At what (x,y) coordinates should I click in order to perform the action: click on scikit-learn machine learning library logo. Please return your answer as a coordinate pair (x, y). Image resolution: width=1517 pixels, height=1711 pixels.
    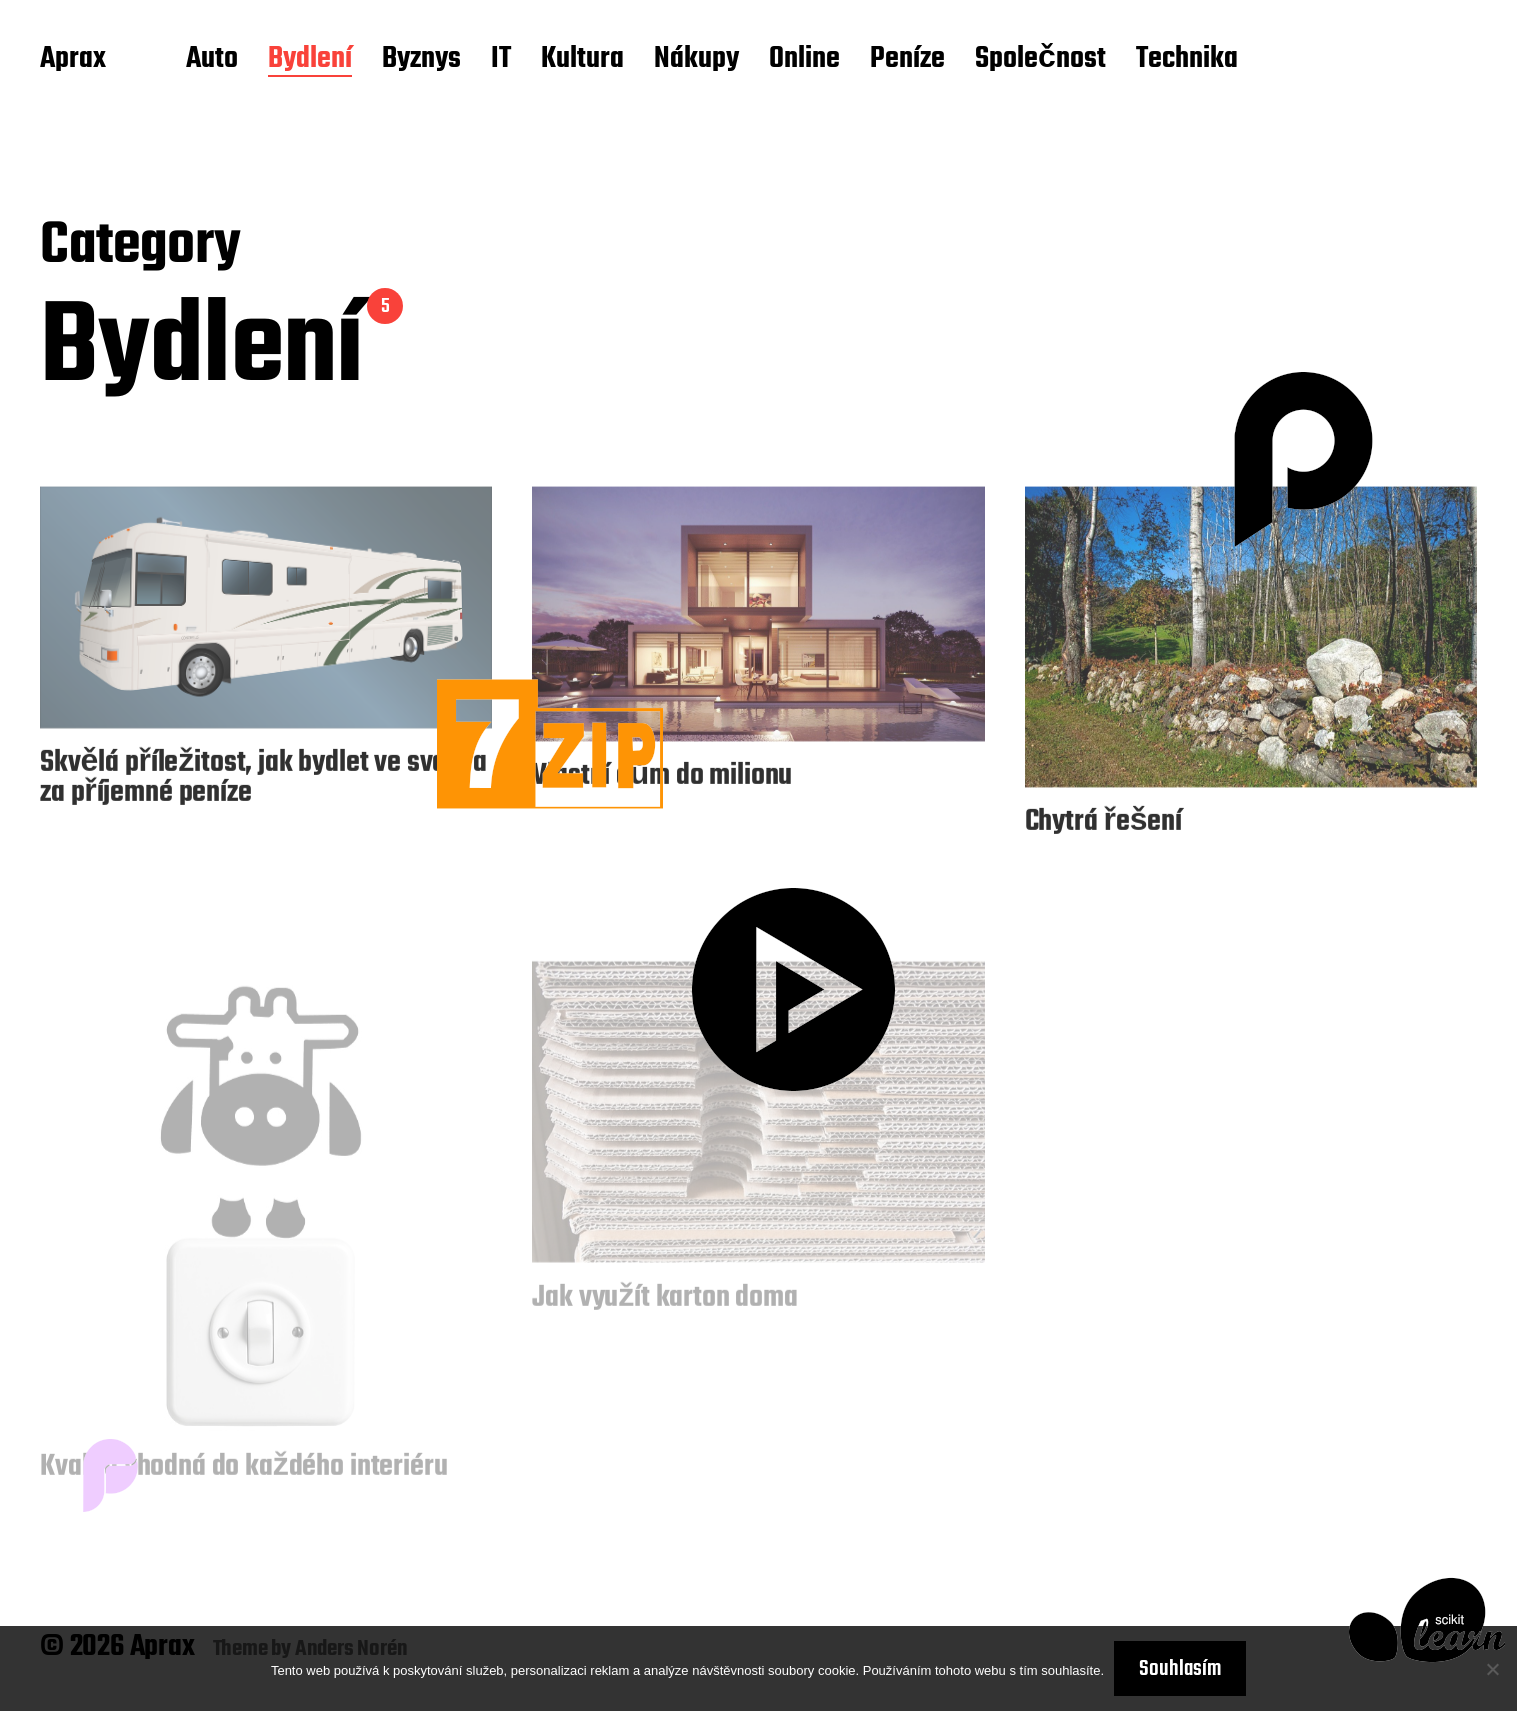
    Looking at the image, I should click on (1427, 1620).